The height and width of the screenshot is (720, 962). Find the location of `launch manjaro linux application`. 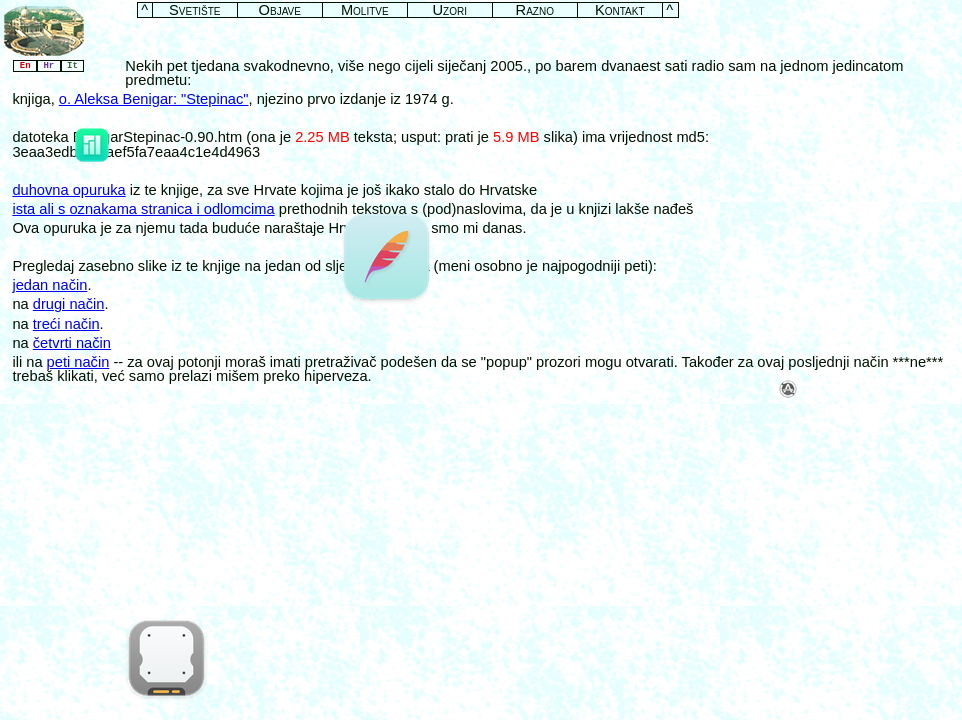

launch manjaro linux application is located at coordinates (92, 145).